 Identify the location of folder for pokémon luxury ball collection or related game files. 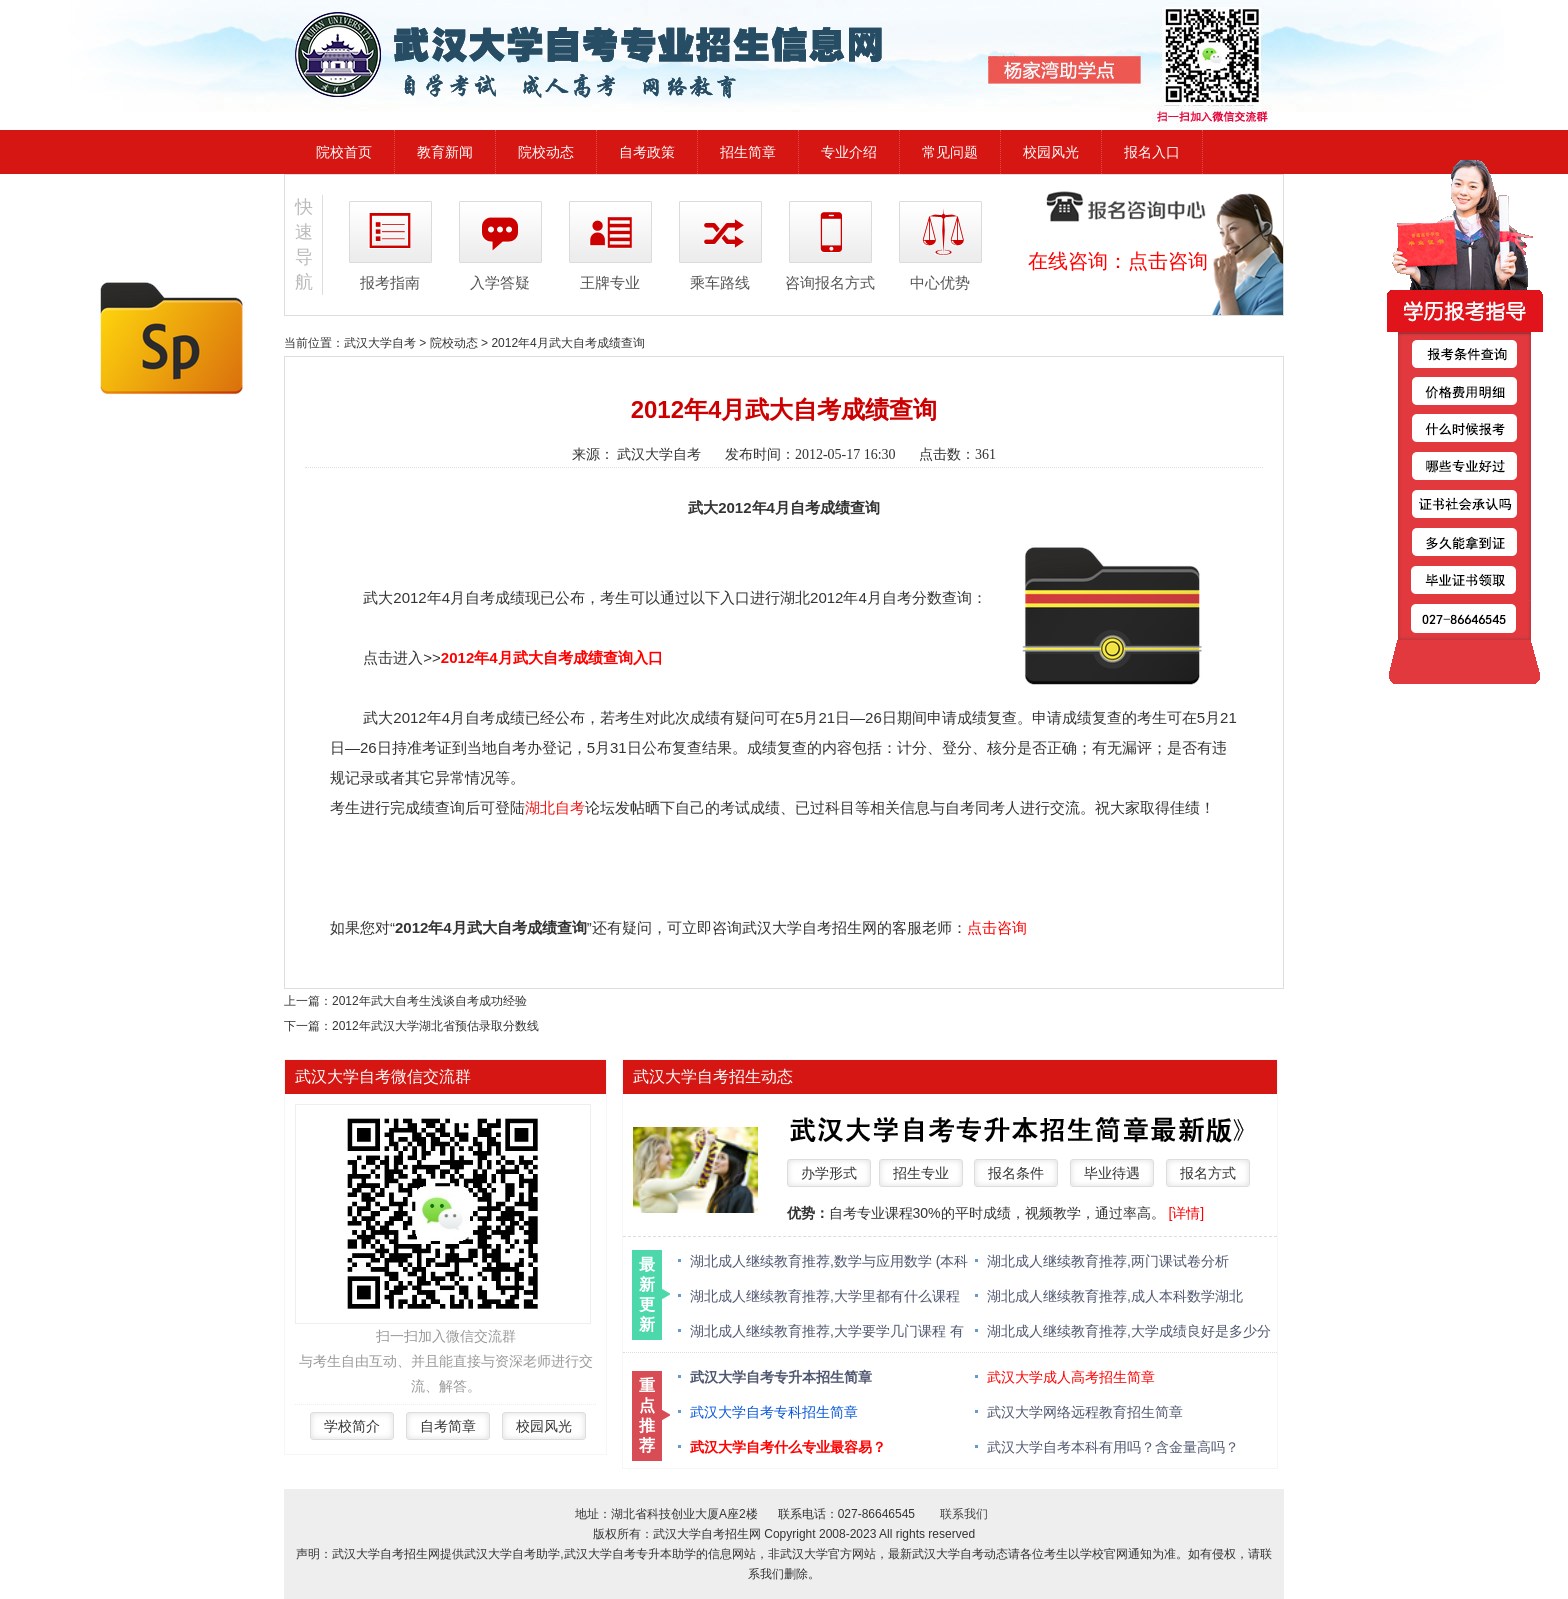
(1111, 620).